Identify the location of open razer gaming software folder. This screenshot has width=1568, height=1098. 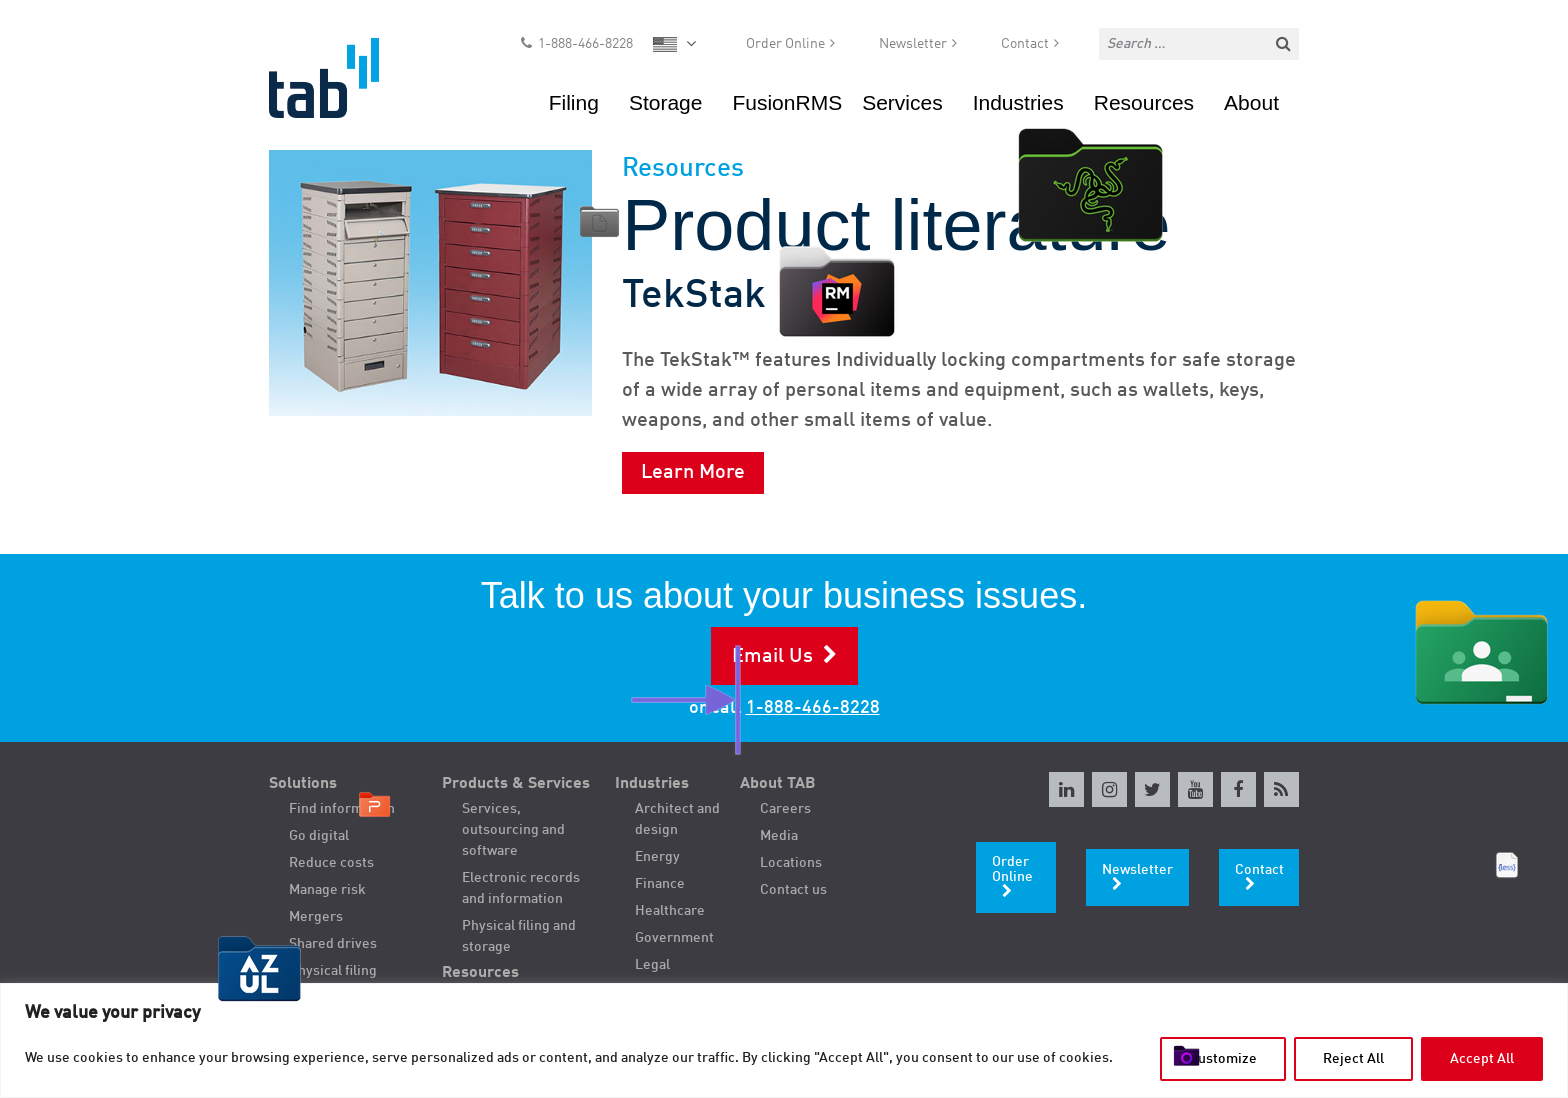
(1090, 189).